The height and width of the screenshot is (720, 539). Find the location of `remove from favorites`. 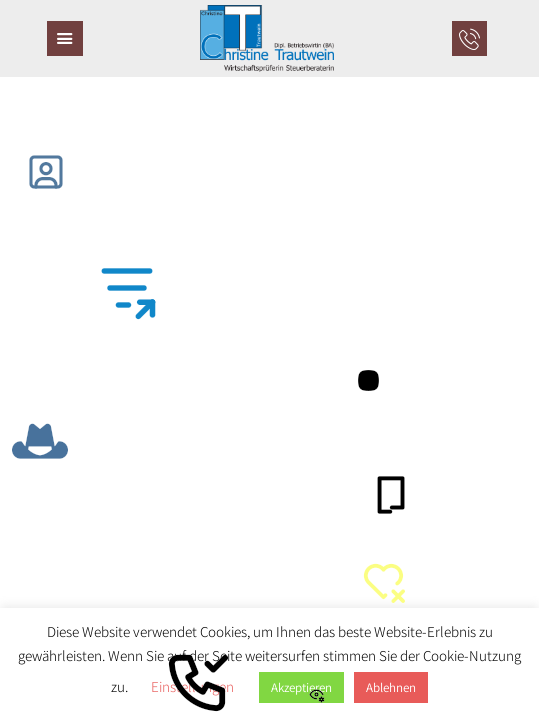

remove from favorites is located at coordinates (383, 581).